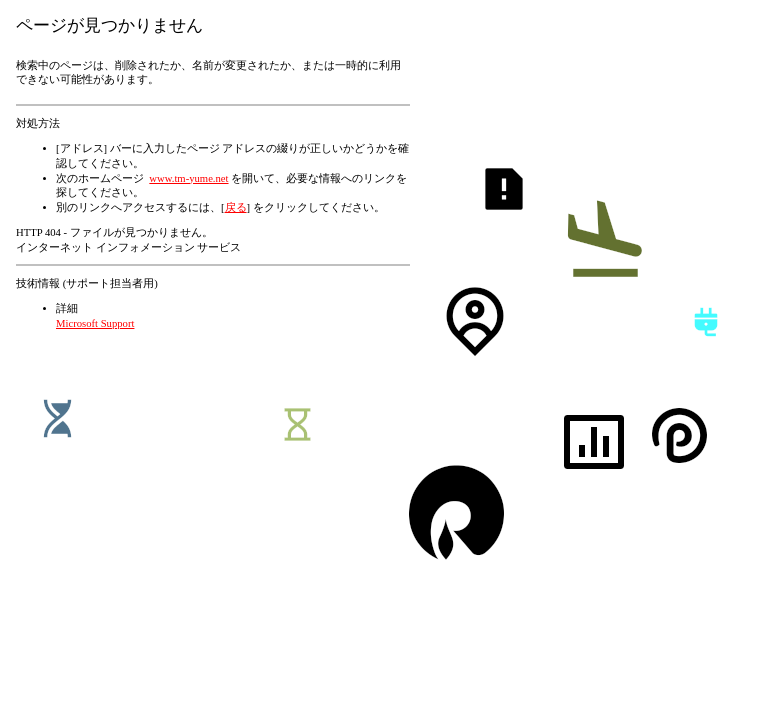 This screenshot has width=768, height=720. What do you see at coordinates (456, 512) in the screenshot?
I see `reliance industries limited company logo` at bounding box center [456, 512].